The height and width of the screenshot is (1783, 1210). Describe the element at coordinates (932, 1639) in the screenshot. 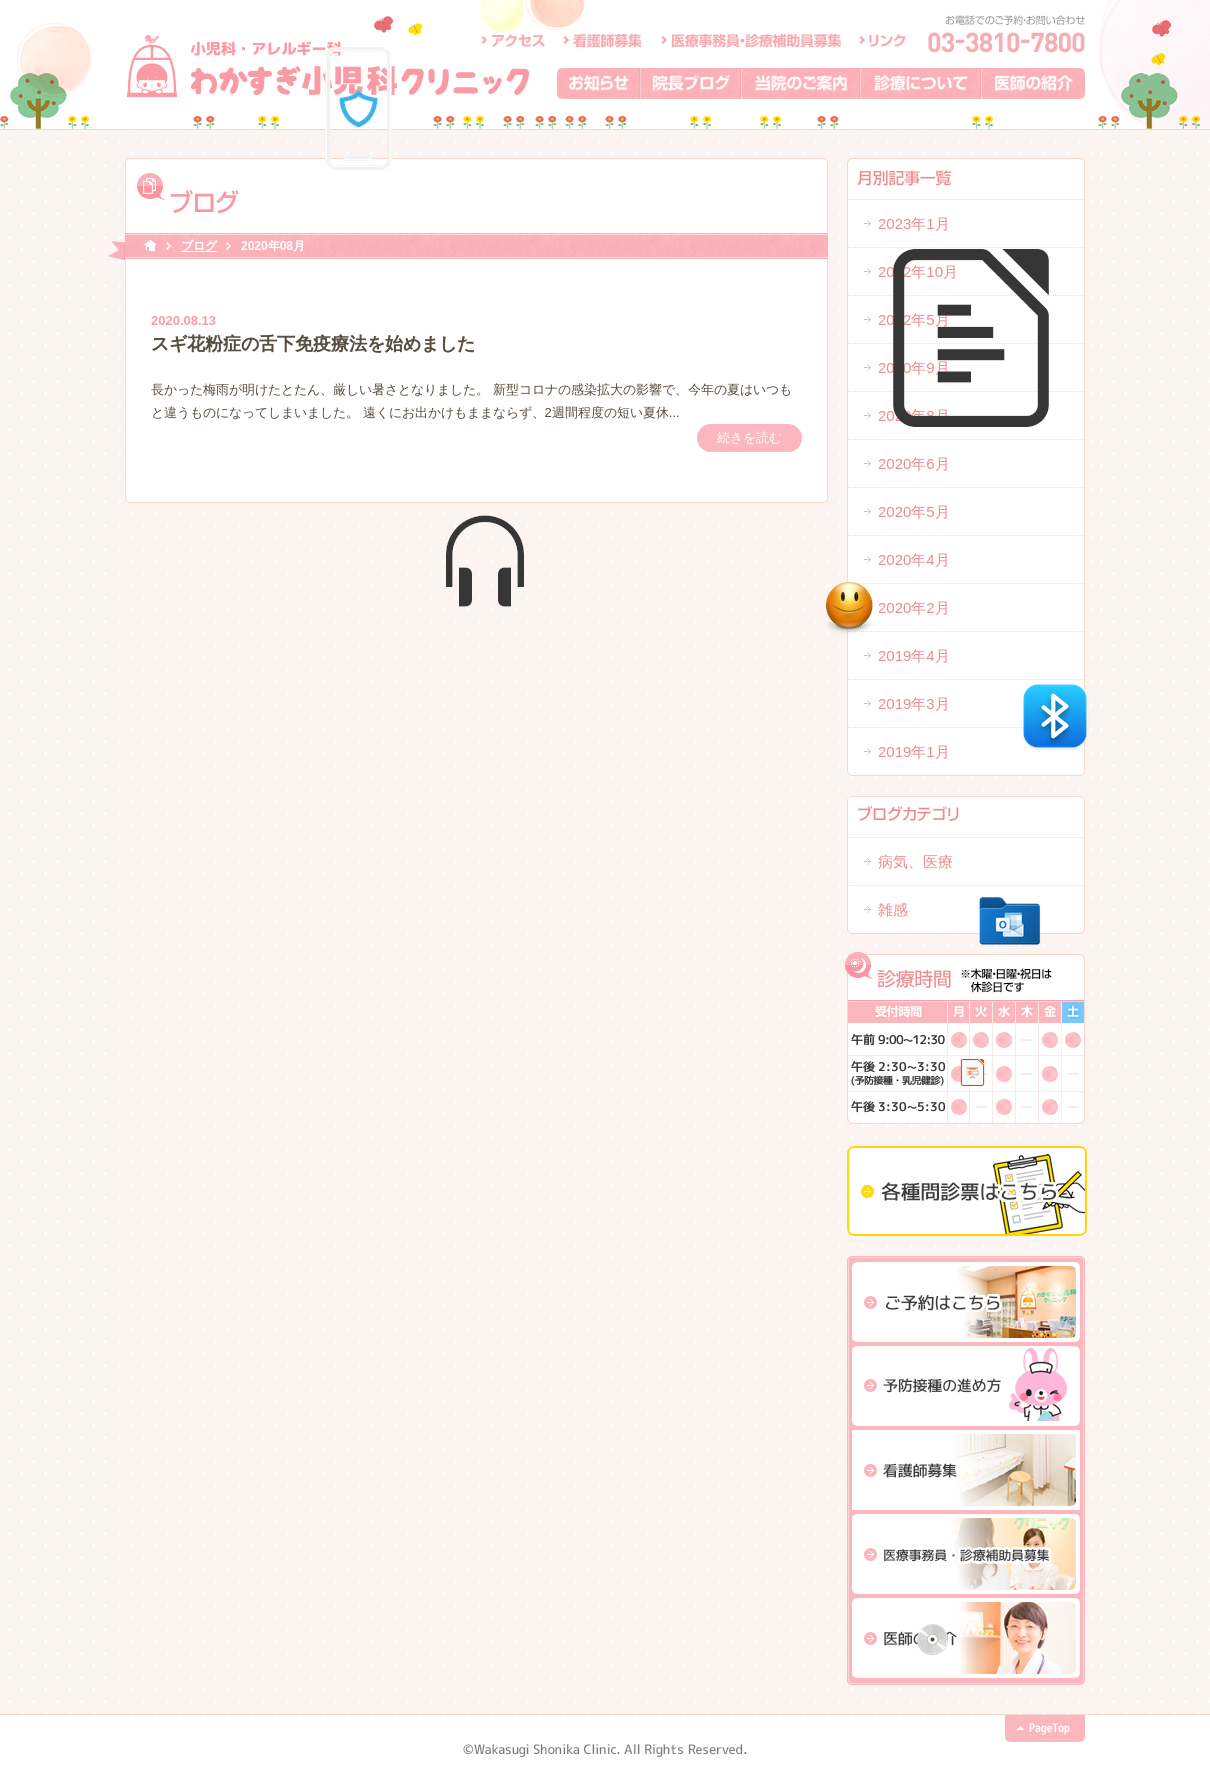

I see `unmount or eject a cd/dvd disc` at that location.